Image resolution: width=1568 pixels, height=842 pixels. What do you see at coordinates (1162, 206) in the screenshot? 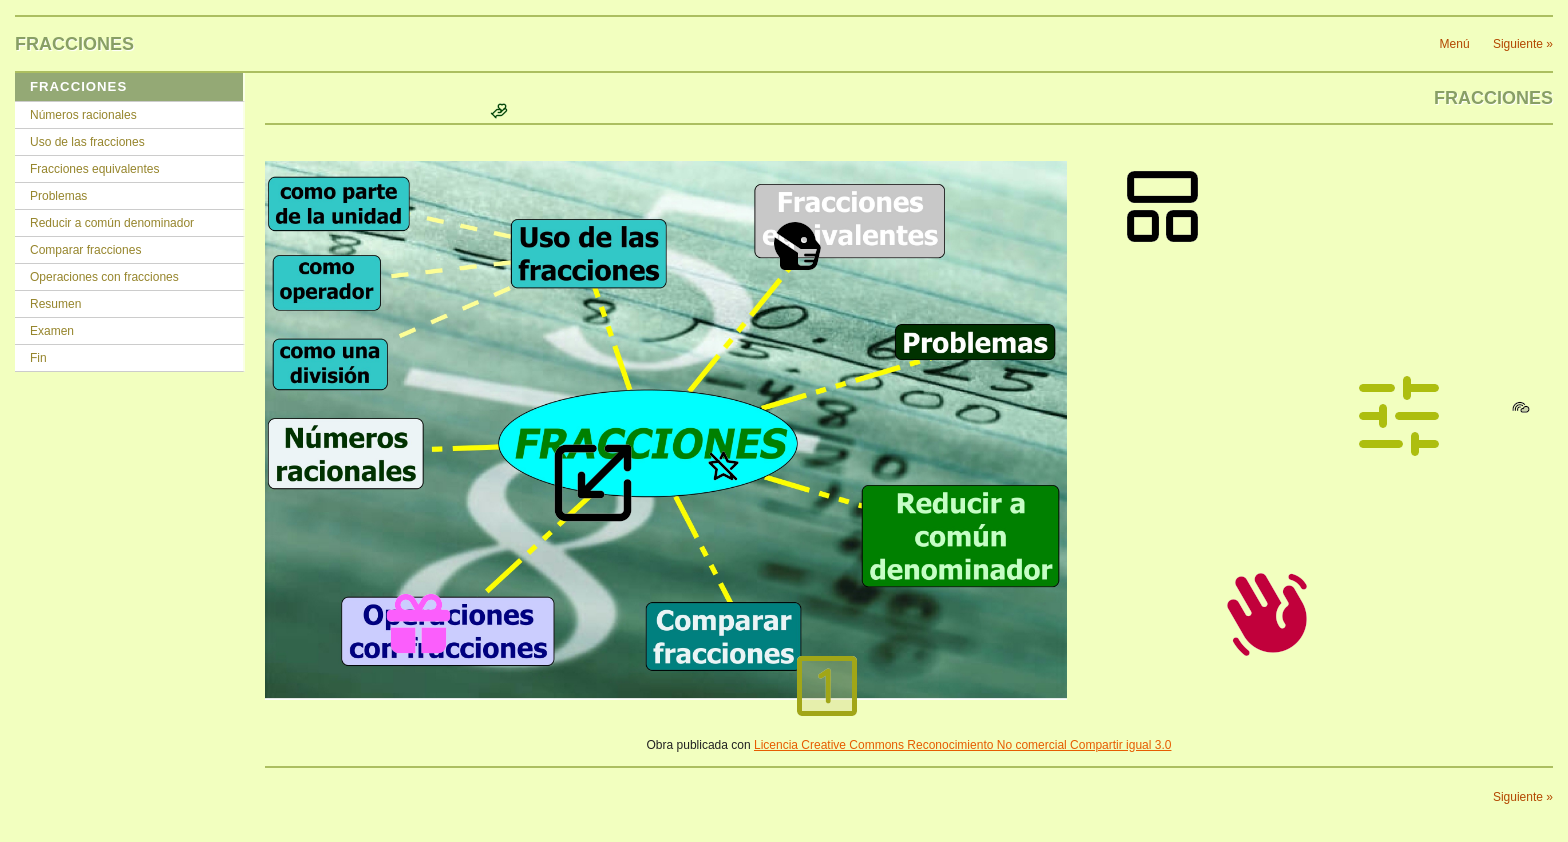
I see `switch to top panel layout view` at bounding box center [1162, 206].